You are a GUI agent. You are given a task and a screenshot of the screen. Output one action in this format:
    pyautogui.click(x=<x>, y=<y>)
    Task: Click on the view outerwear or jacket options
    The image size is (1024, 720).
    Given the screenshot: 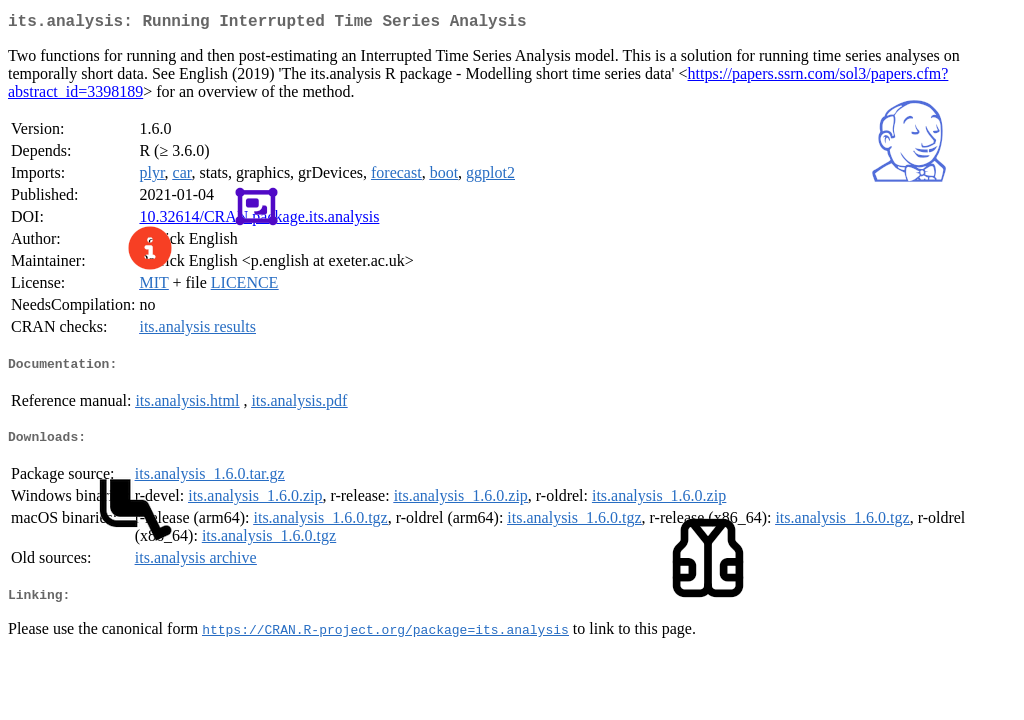 What is the action you would take?
    pyautogui.click(x=708, y=558)
    